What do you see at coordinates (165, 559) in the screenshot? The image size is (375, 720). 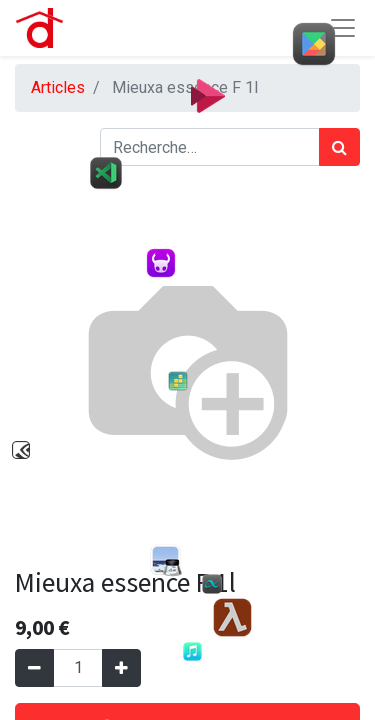 I see `open Preview app to view images and PDFs` at bounding box center [165, 559].